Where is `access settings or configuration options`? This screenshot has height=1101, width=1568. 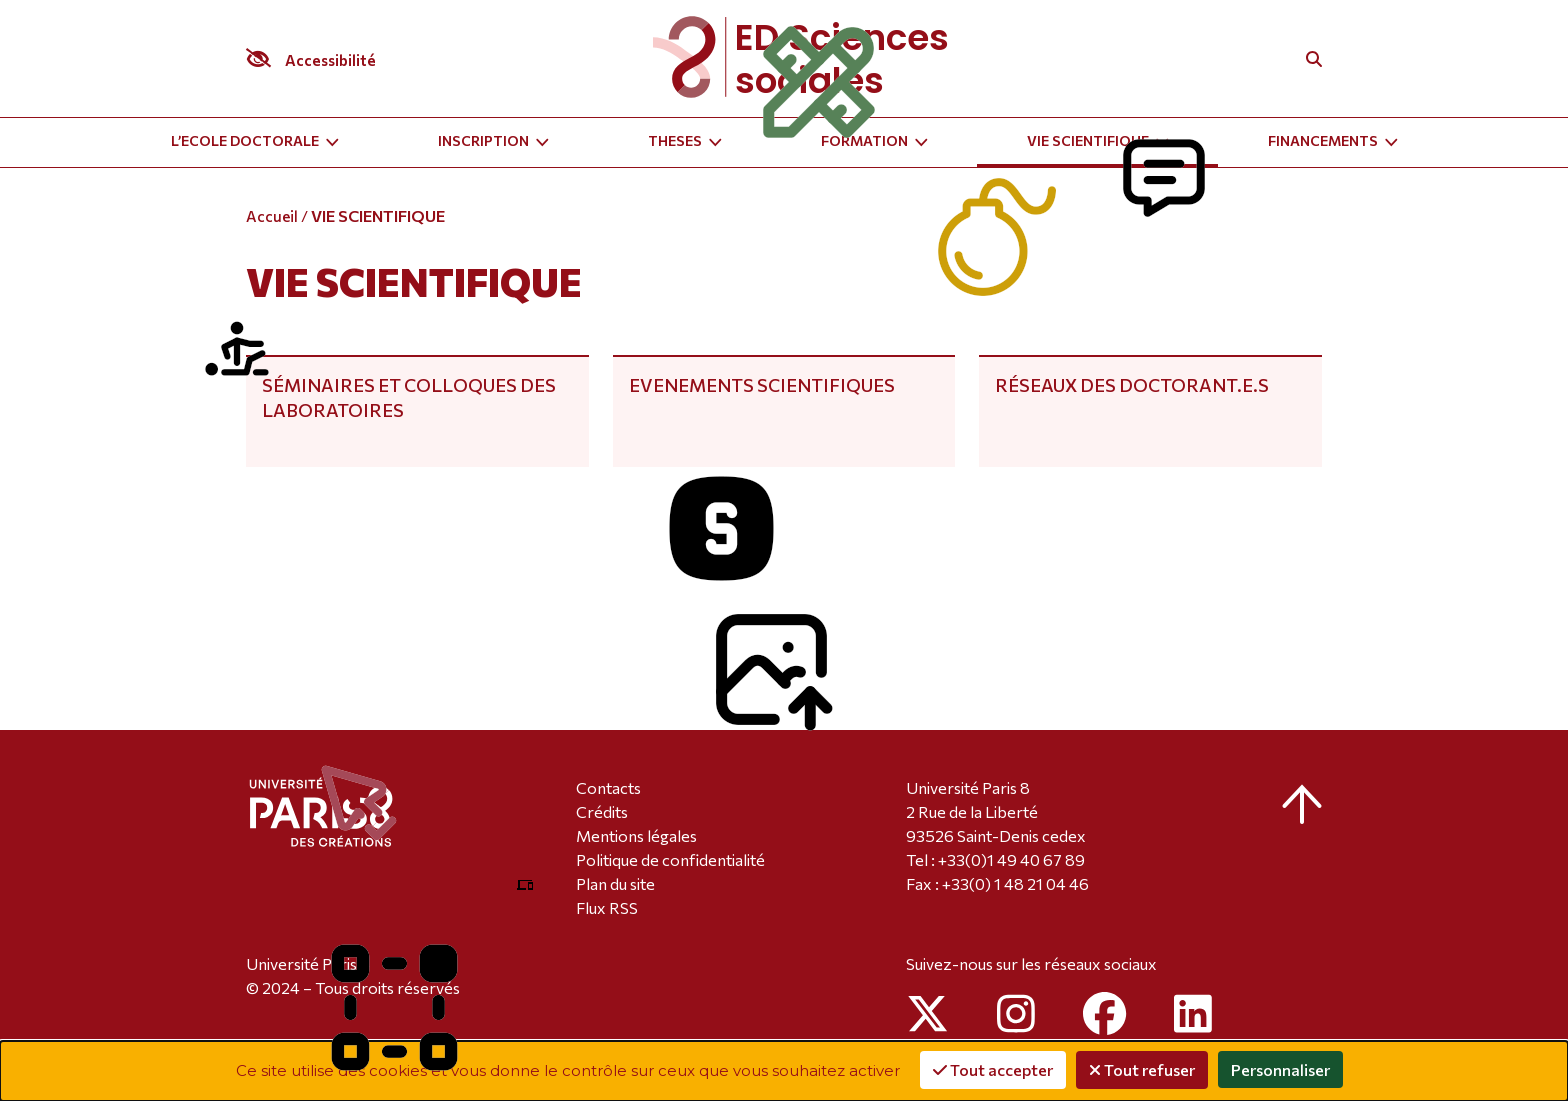 access settings or configuration options is located at coordinates (819, 82).